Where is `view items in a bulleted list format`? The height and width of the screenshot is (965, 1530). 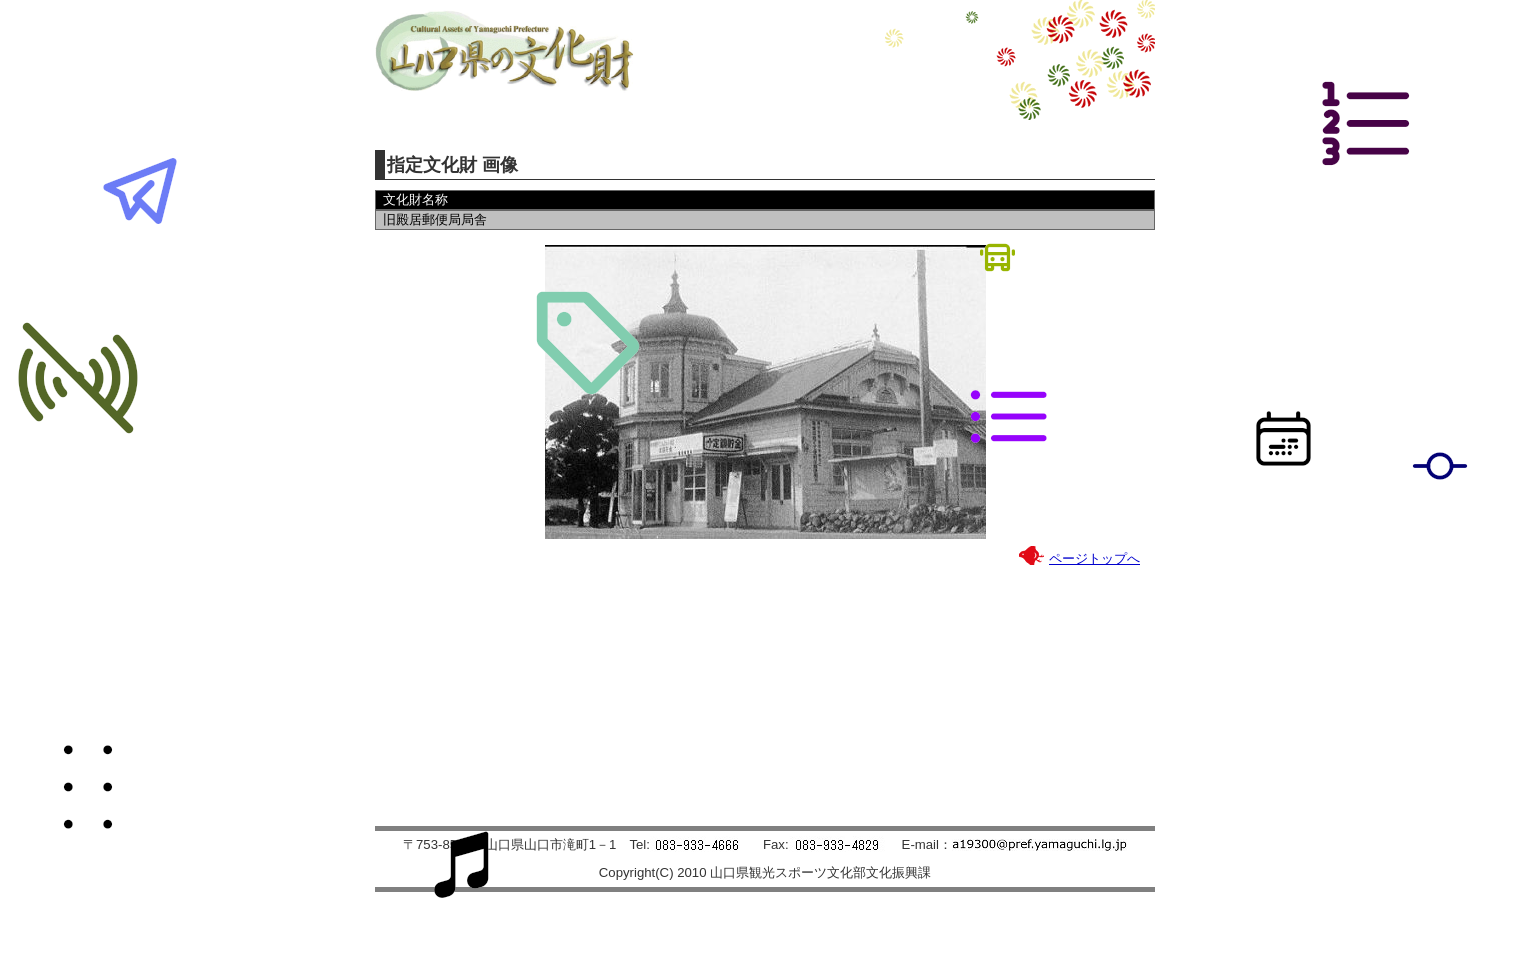 view items in a bulleted list format is located at coordinates (1009, 416).